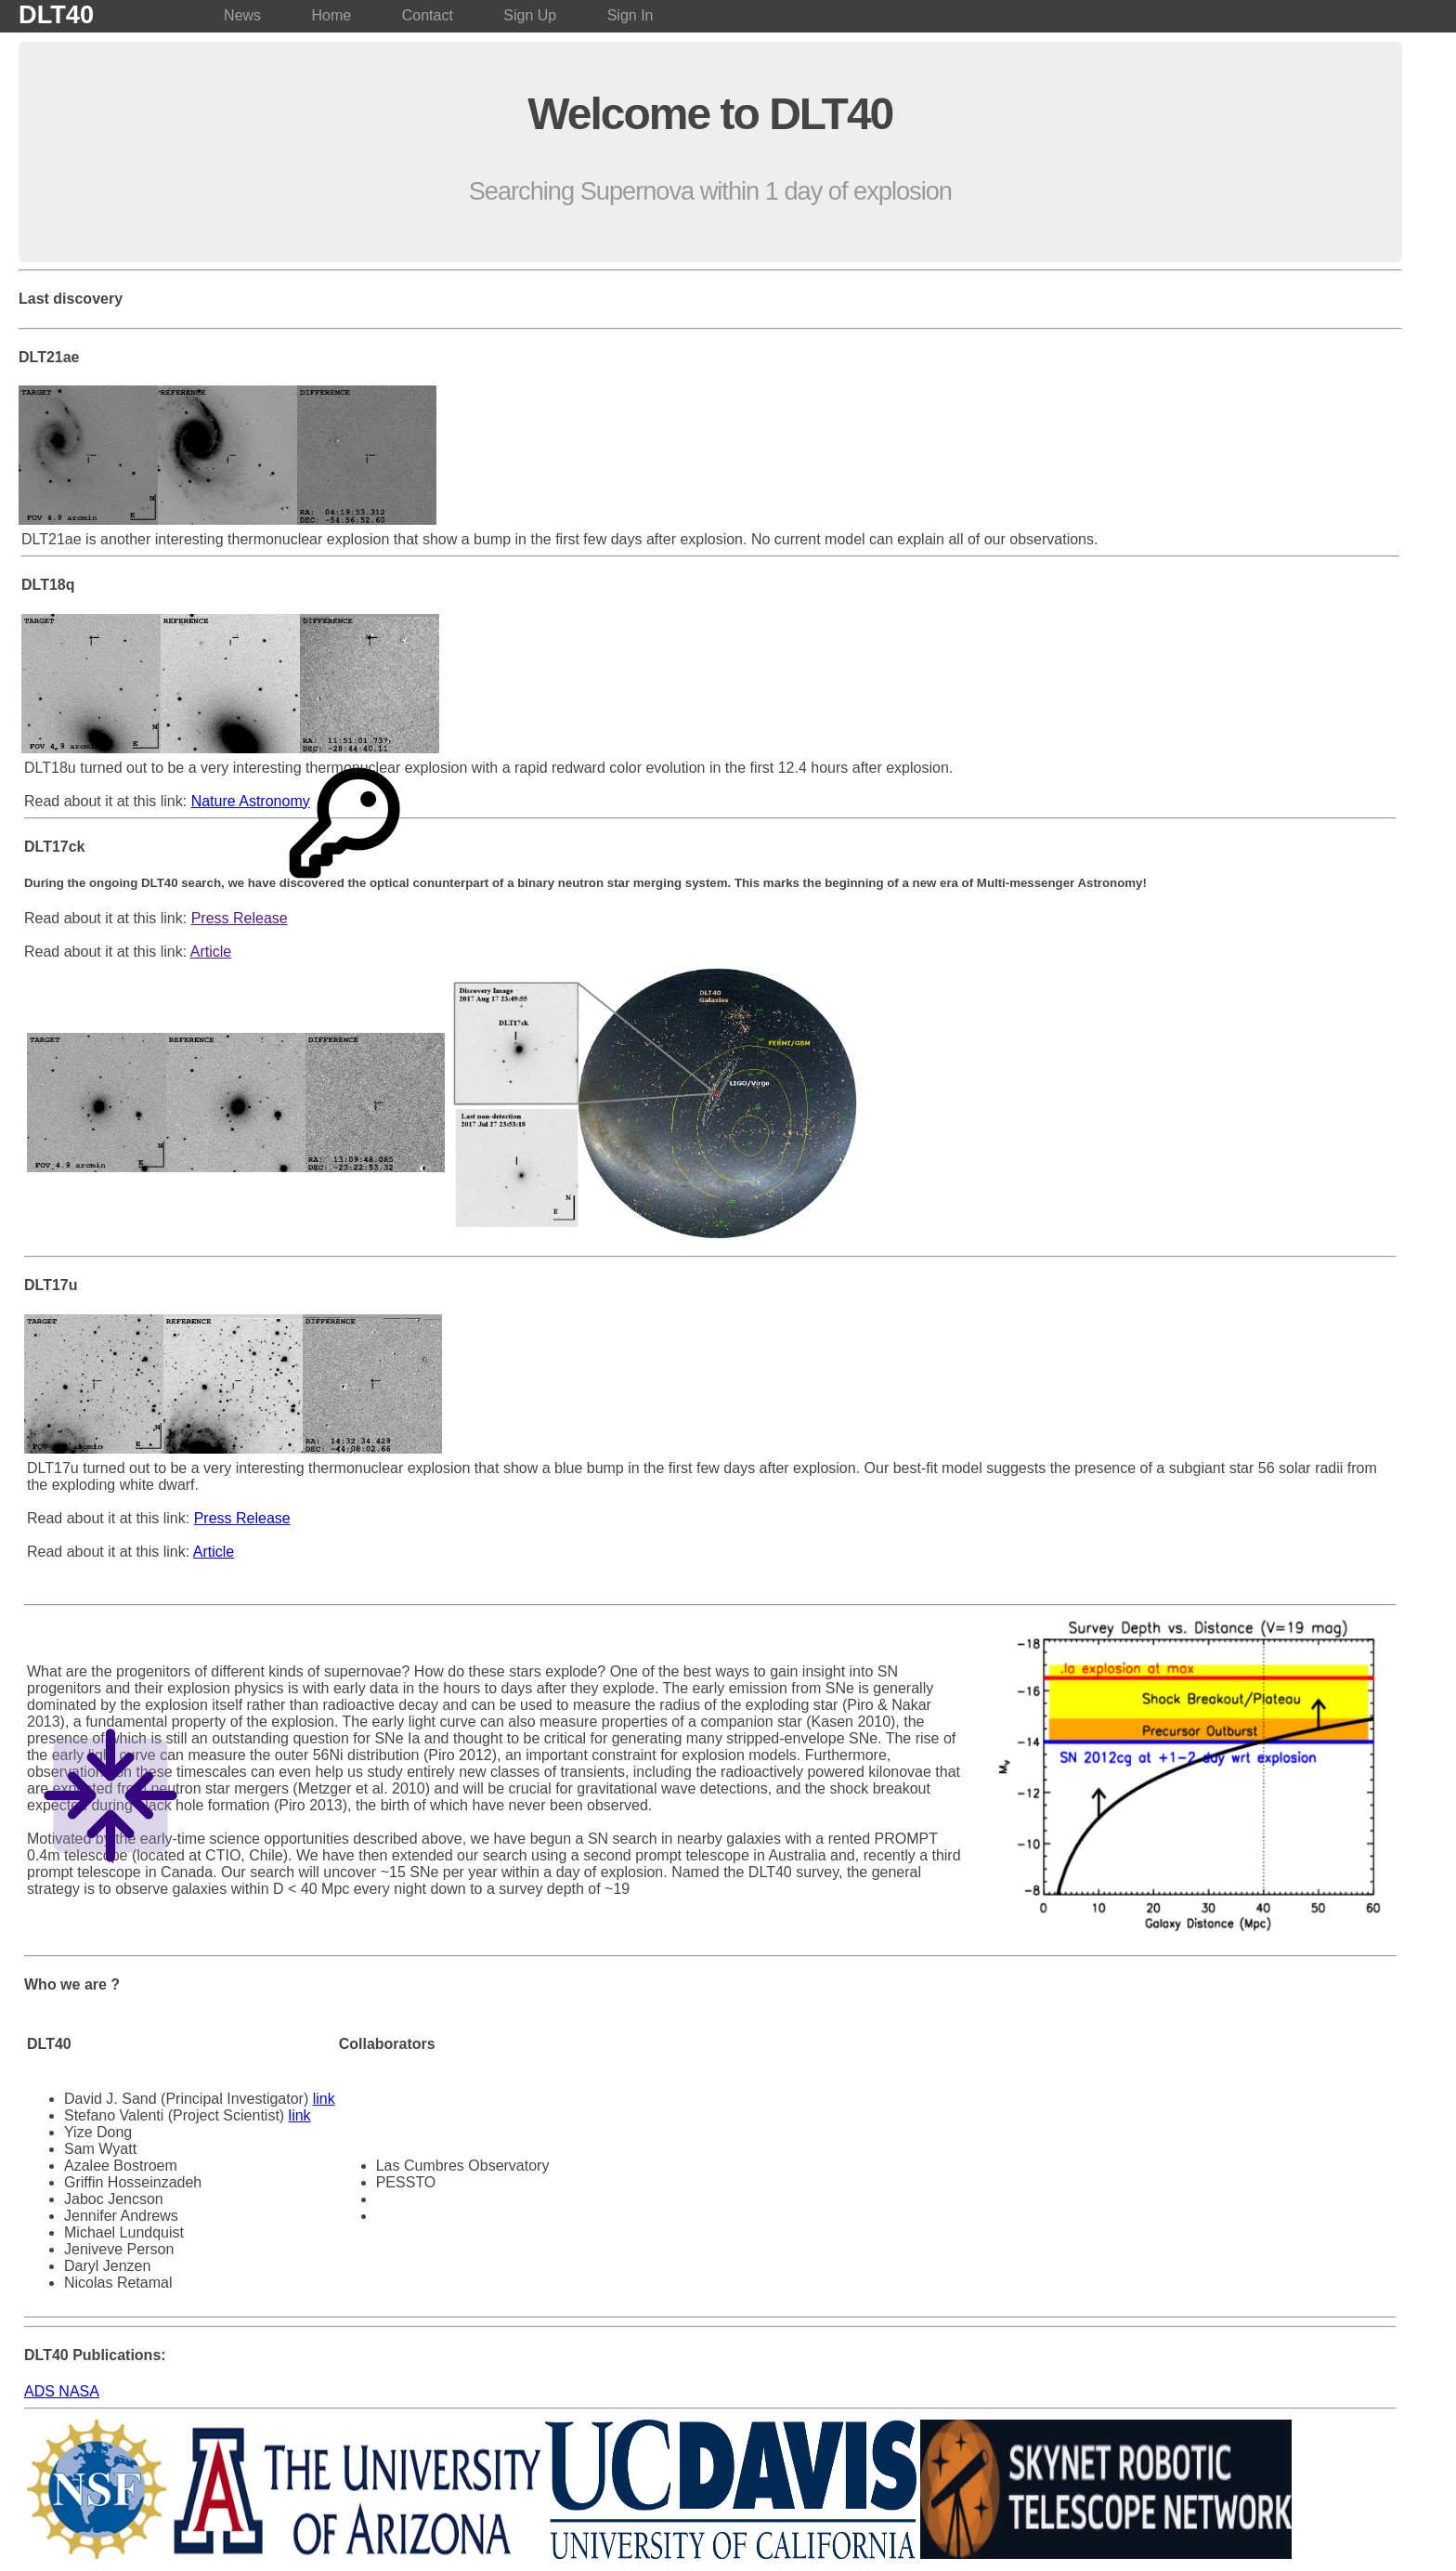 The height and width of the screenshot is (2571, 1456). Describe the element at coordinates (110, 1795) in the screenshot. I see `collapse or minimize content` at that location.